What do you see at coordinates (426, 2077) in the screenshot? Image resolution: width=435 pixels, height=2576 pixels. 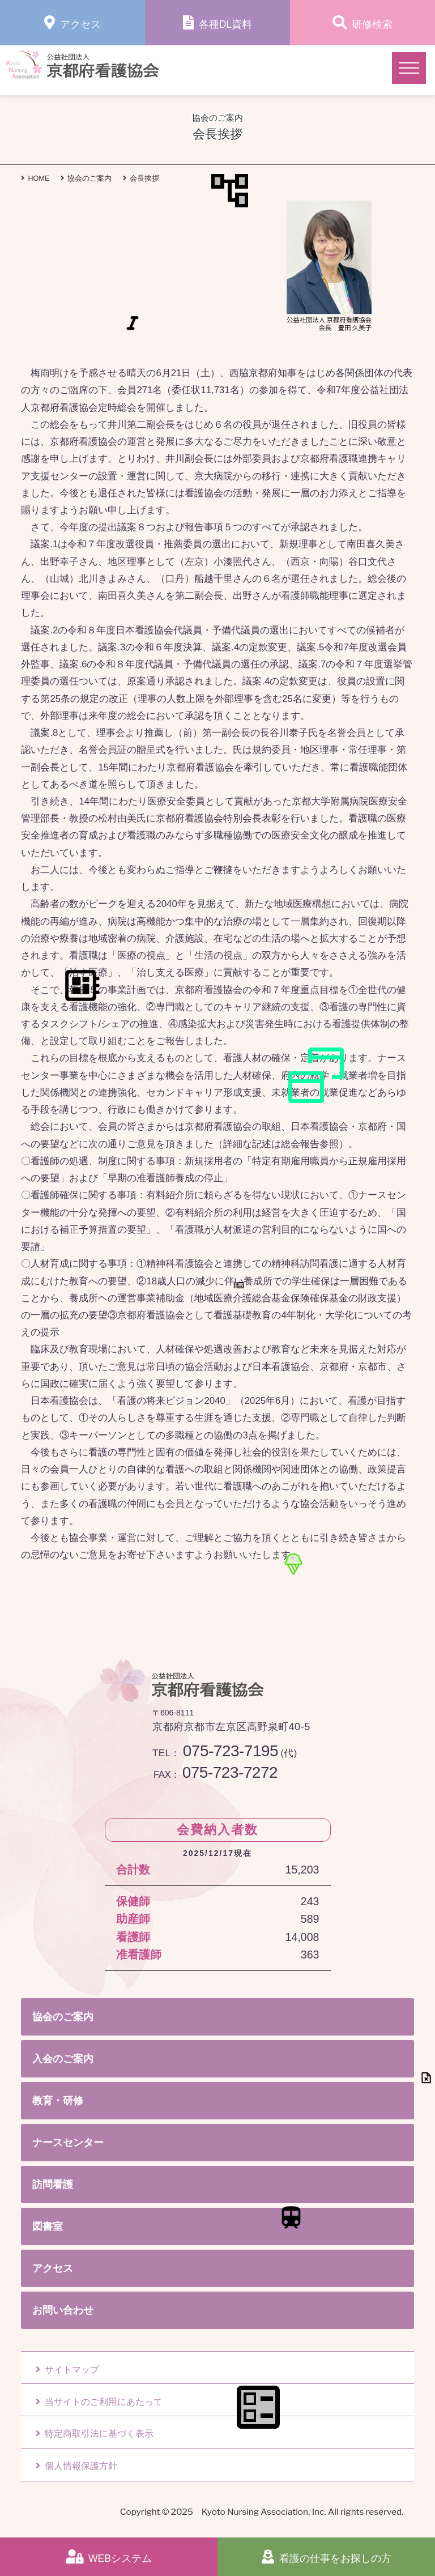 I see `delete or remove a file` at bounding box center [426, 2077].